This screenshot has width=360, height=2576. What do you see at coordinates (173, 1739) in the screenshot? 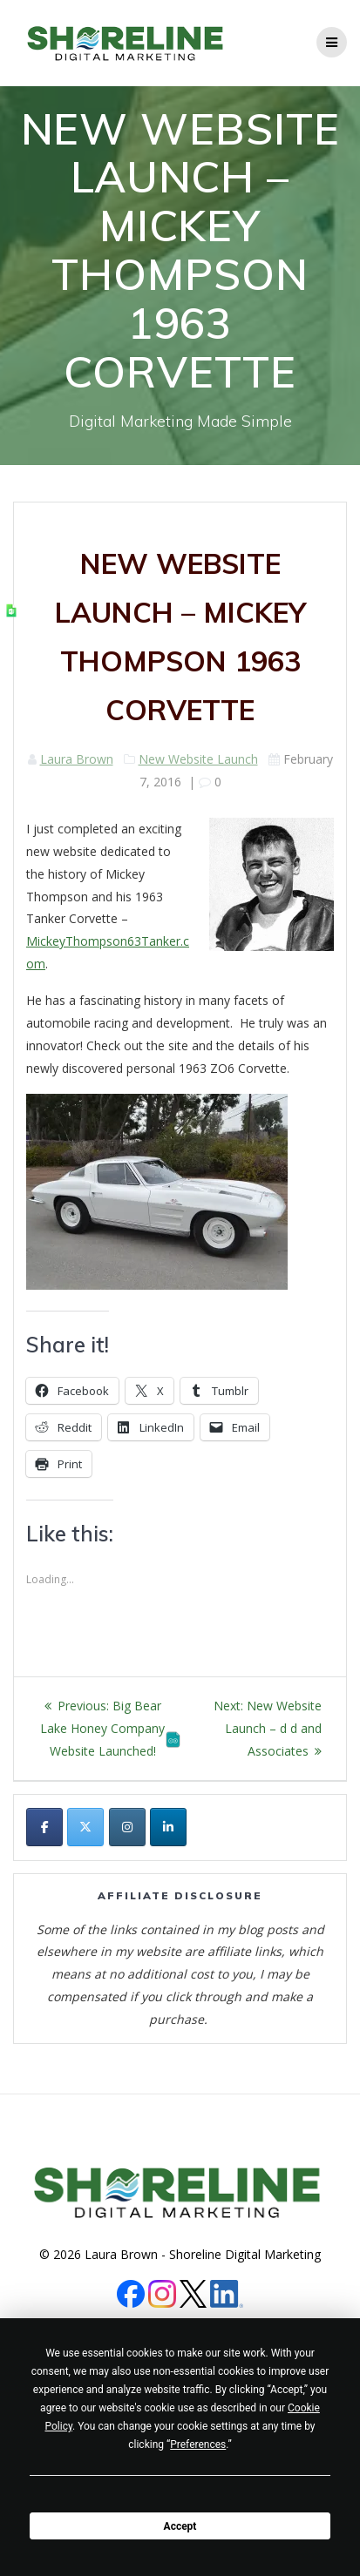
I see `an arduino source code file` at bounding box center [173, 1739].